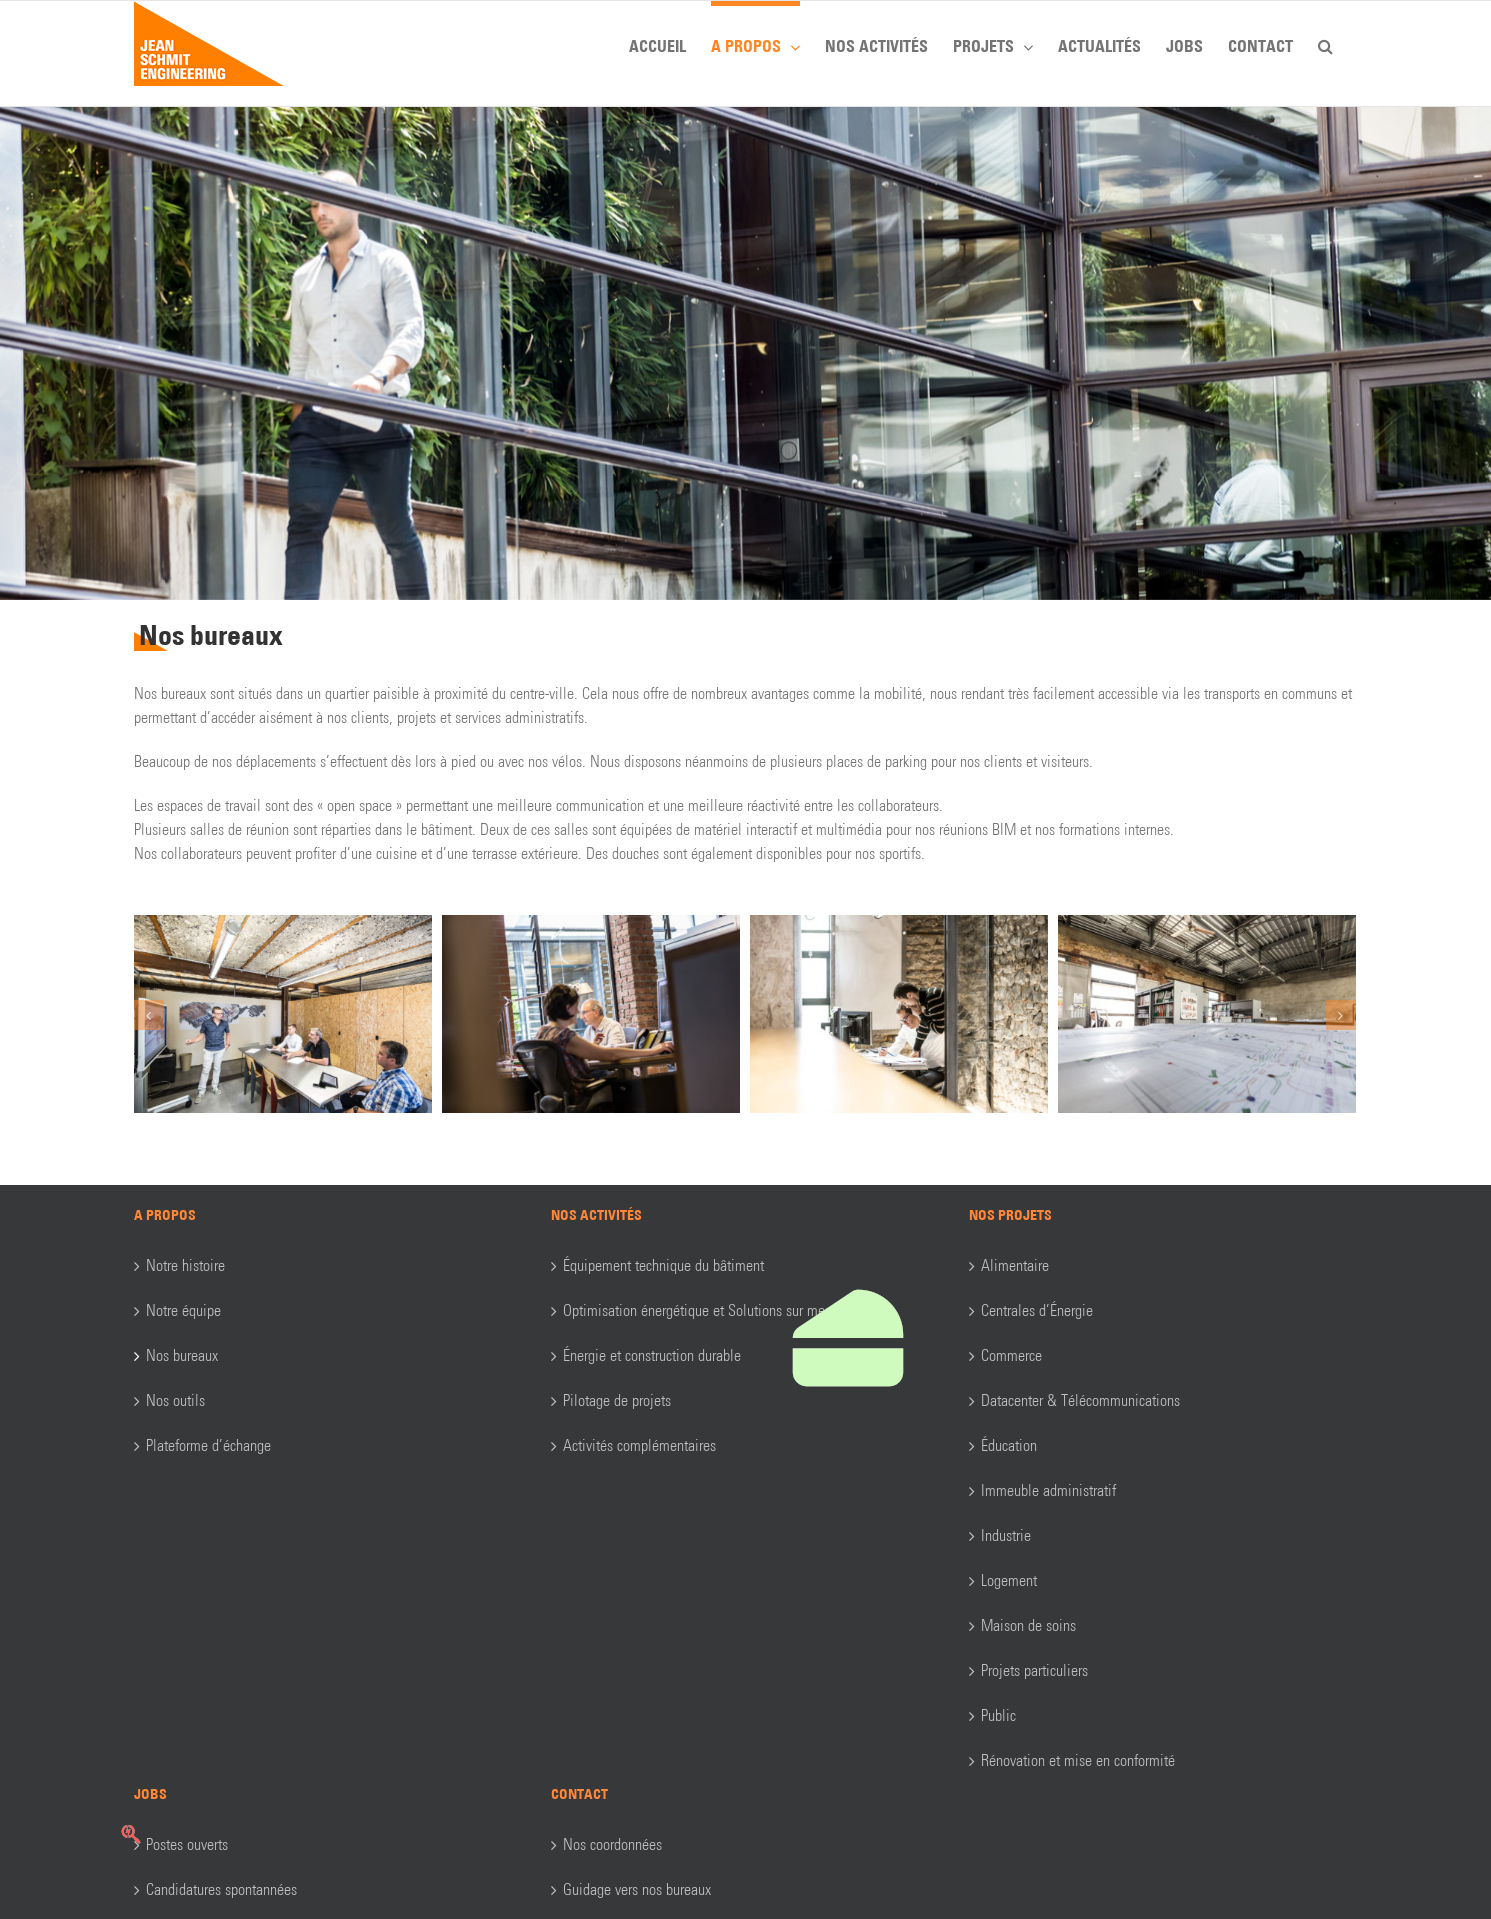  I want to click on indicates dairy or cheese category in a food app, so click(848, 1338).